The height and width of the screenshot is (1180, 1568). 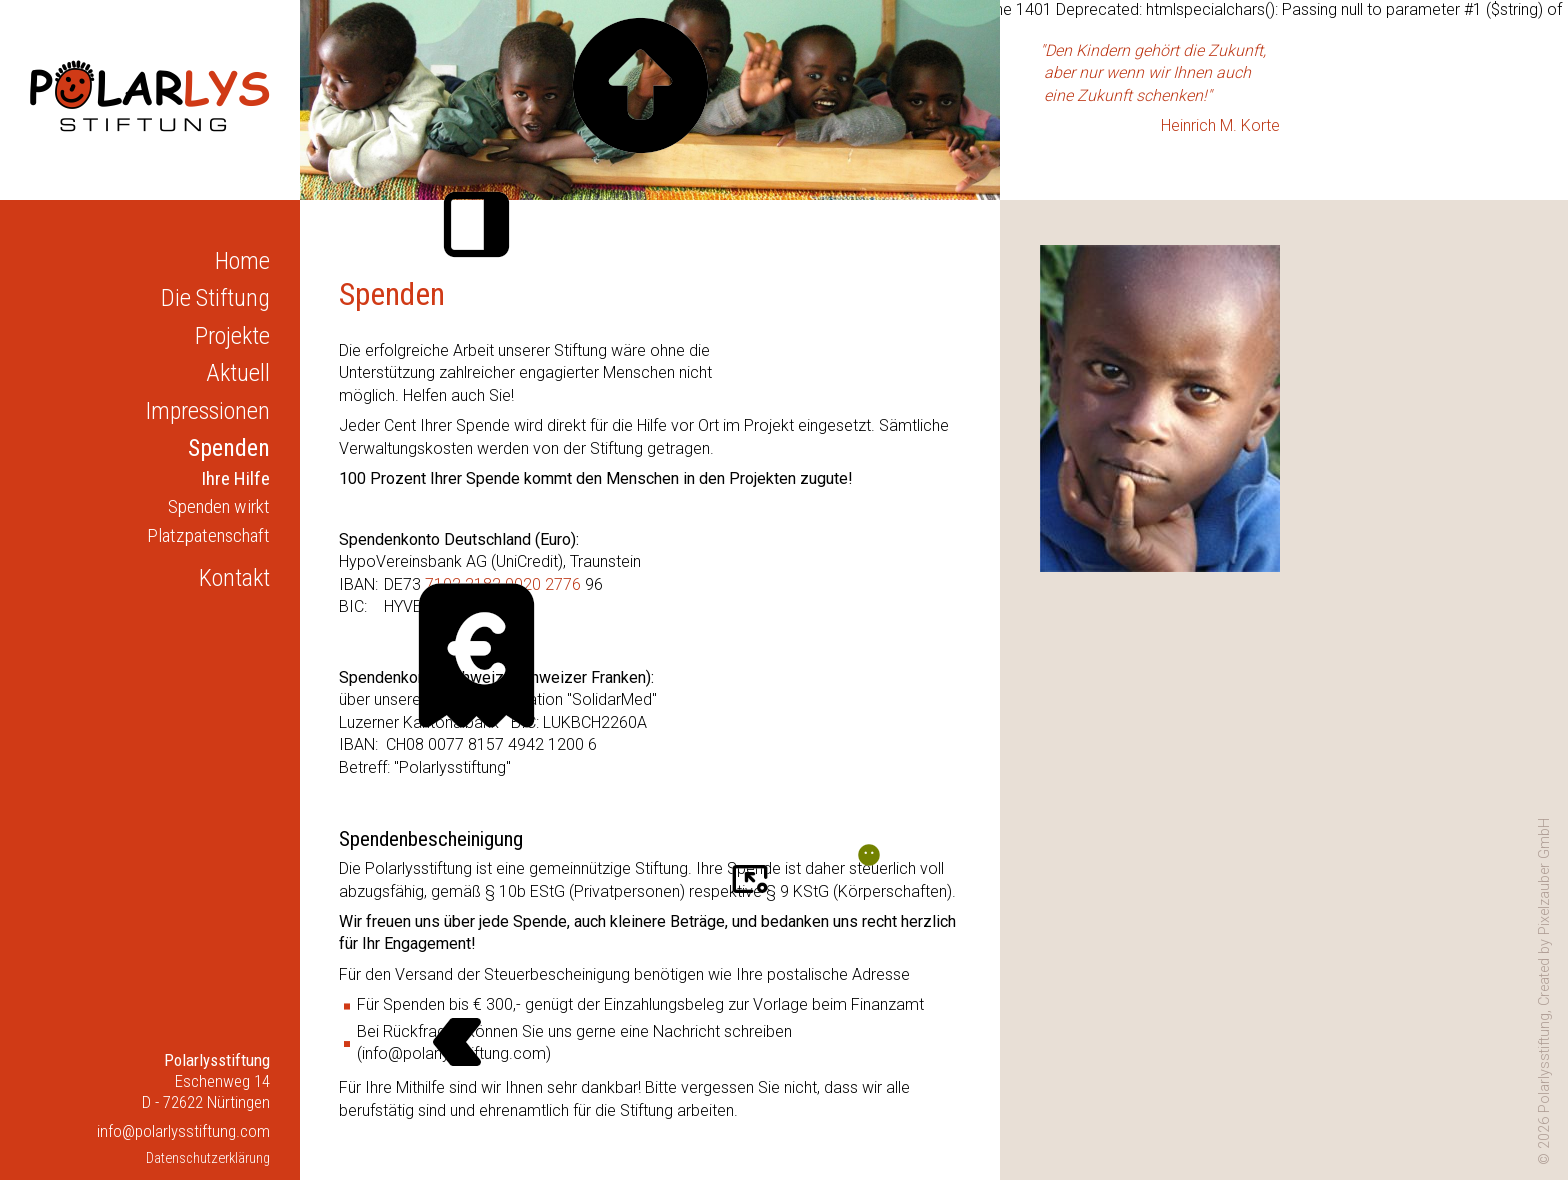 What do you see at coordinates (750, 879) in the screenshot?
I see `pin item to the end of a list` at bounding box center [750, 879].